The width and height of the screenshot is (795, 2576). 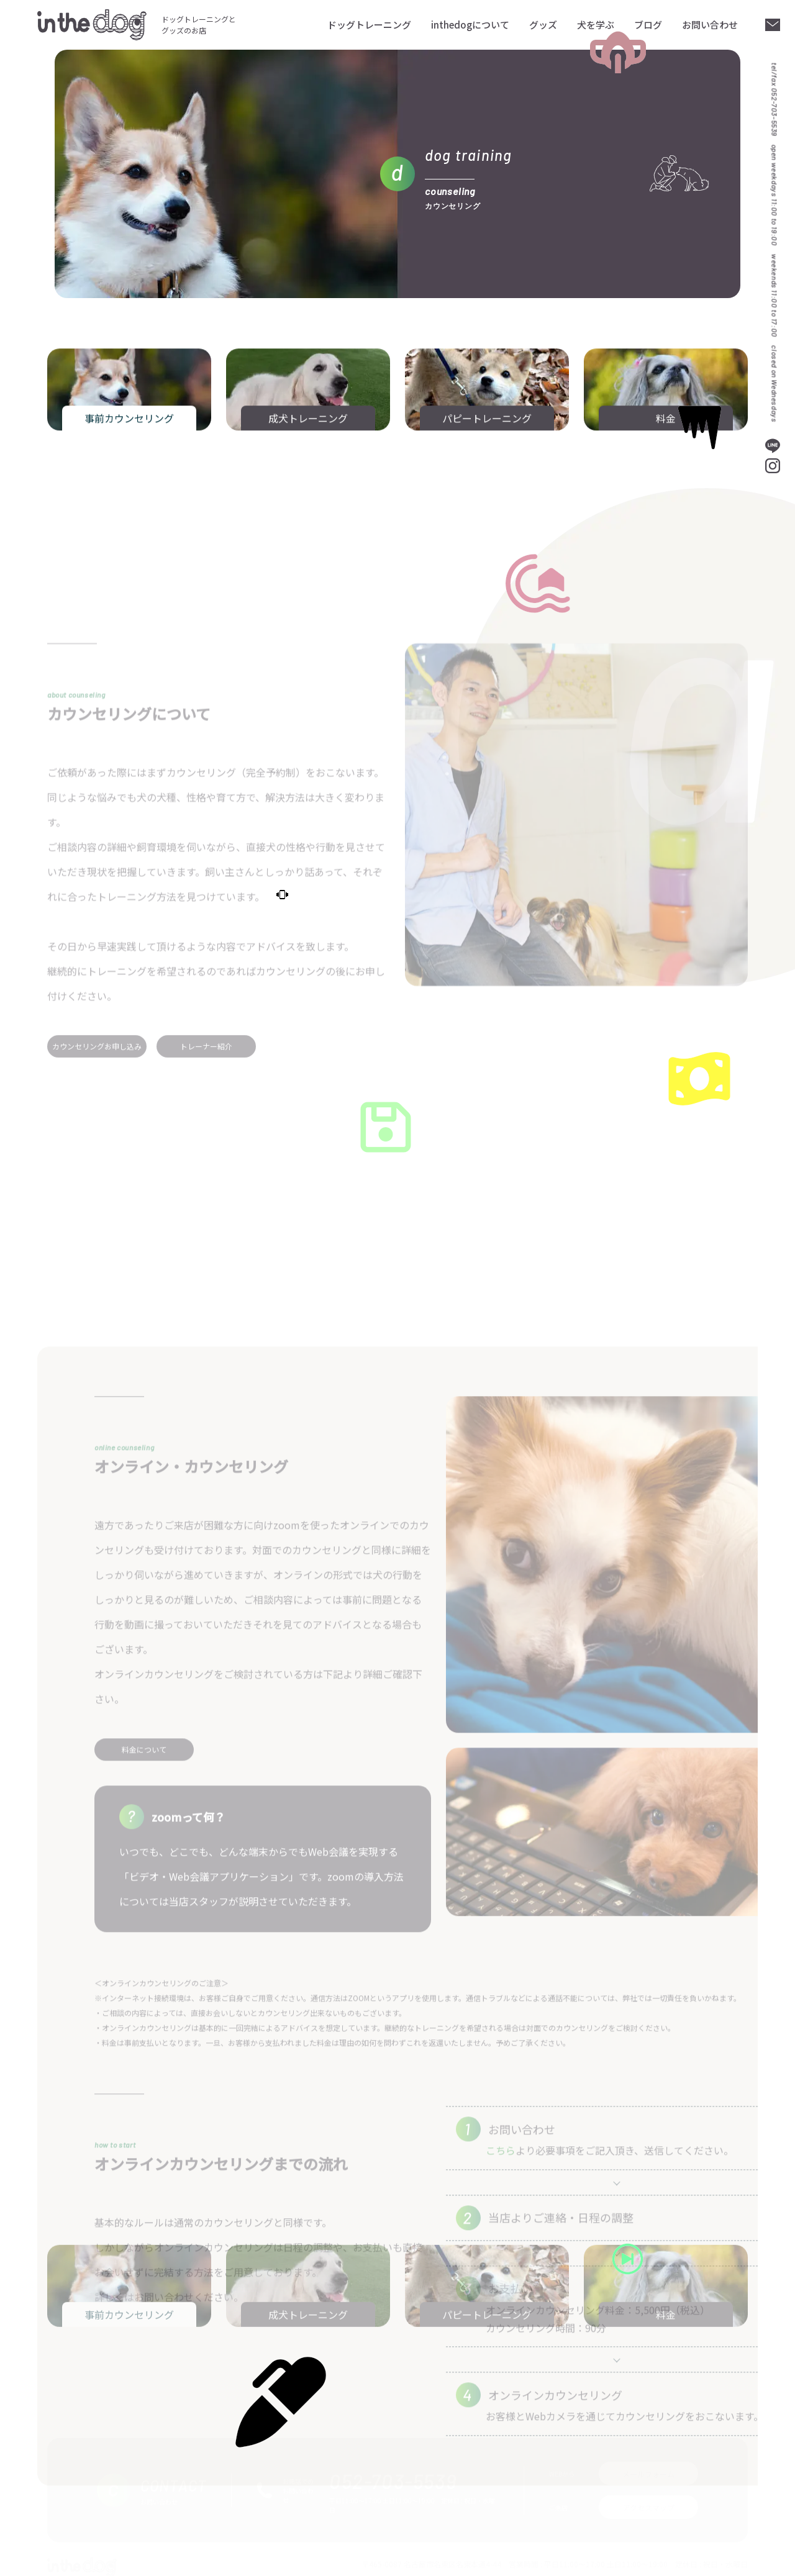 What do you see at coordinates (386, 1127) in the screenshot?
I see `save current file or document` at bounding box center [386, 1127].